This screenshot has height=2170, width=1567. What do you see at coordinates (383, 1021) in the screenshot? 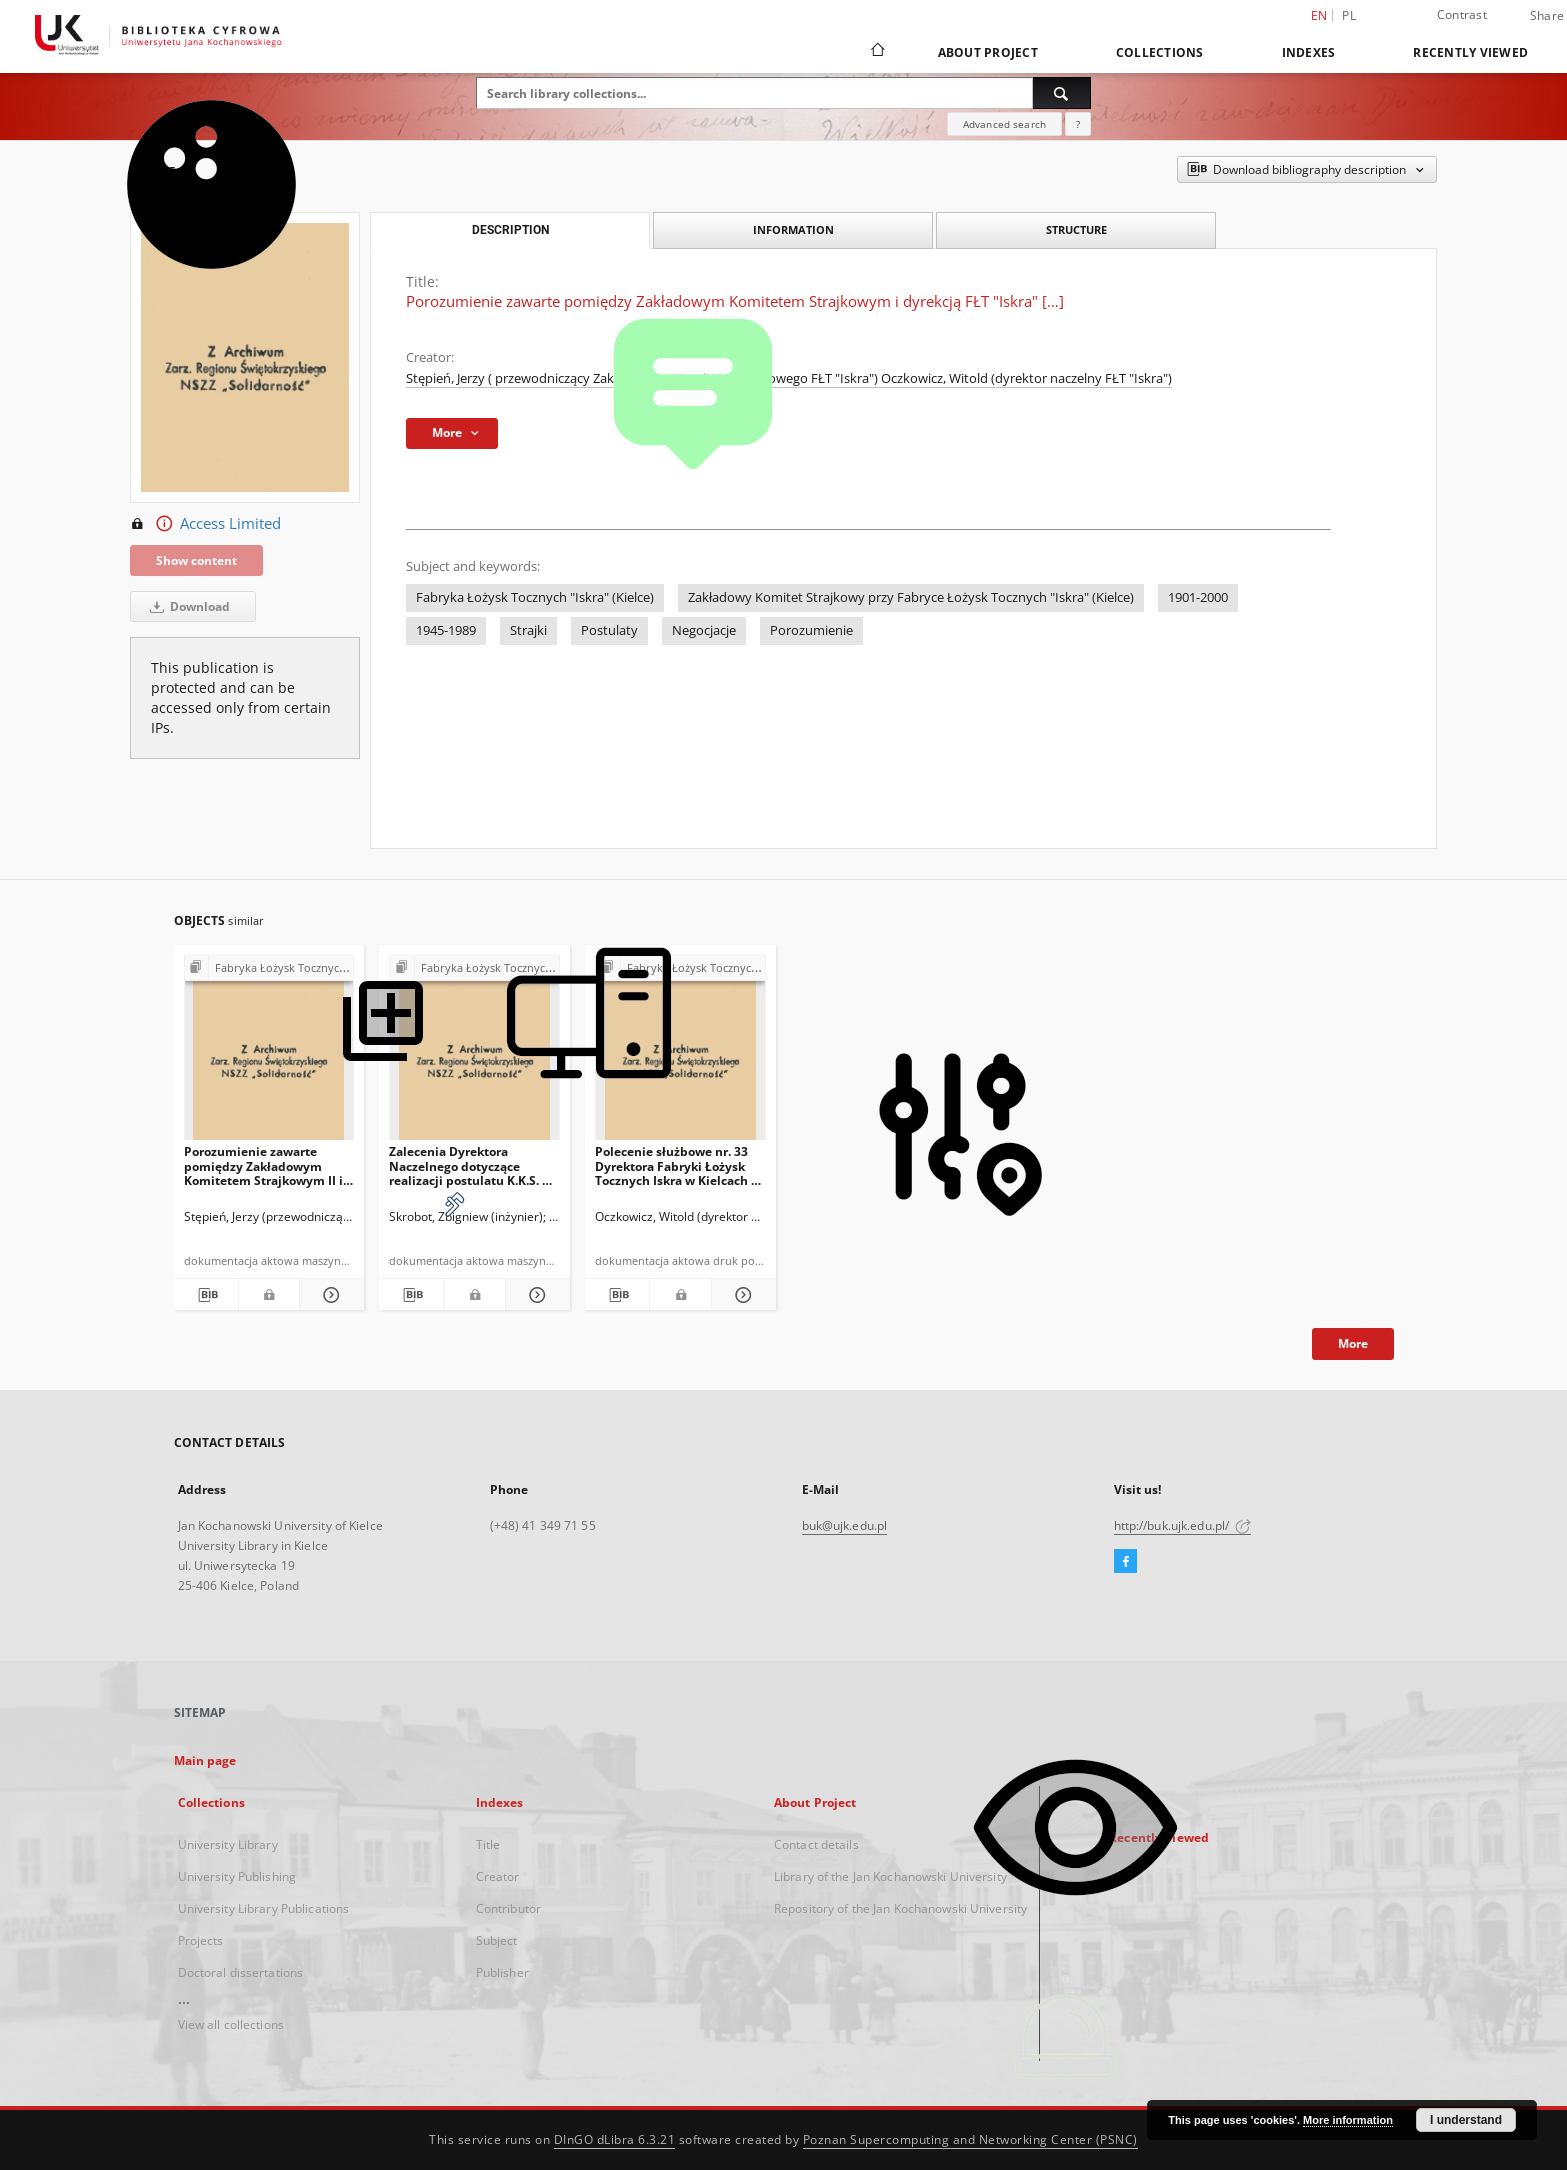
I see `add a new photo to your collection` at bounding box center [383, 1021].